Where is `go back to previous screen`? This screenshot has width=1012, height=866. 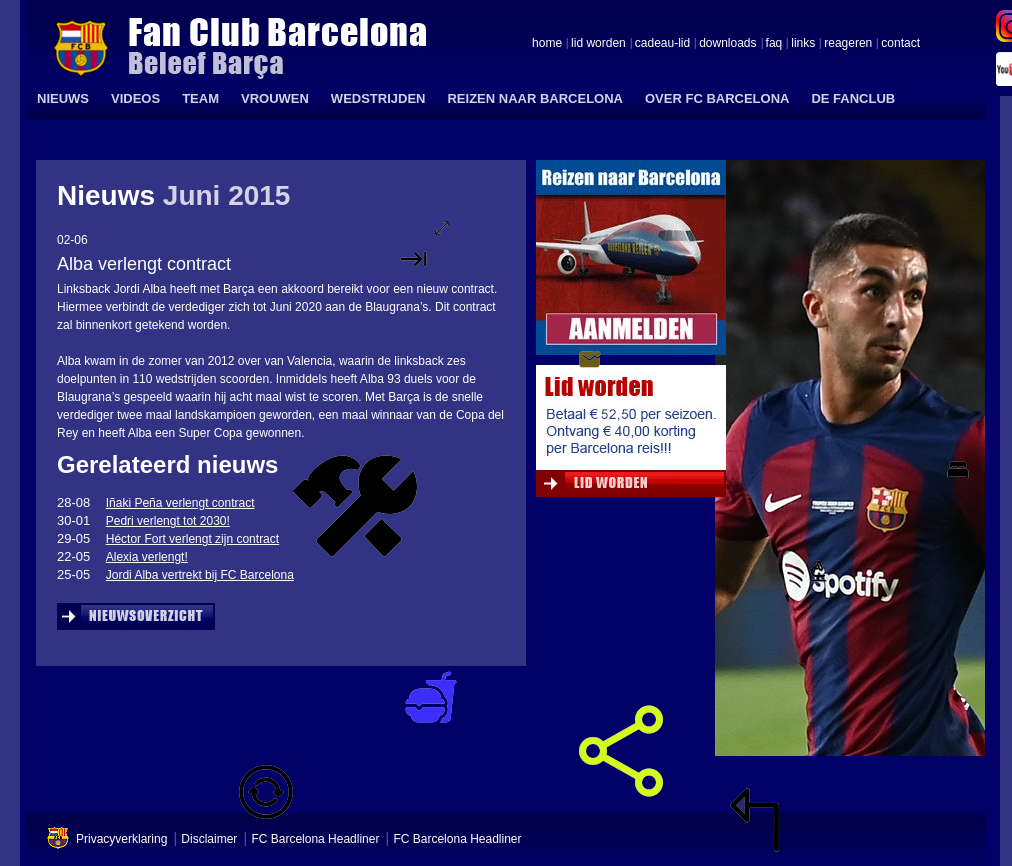 go back to previous screen is located at coordinates (757, 820).